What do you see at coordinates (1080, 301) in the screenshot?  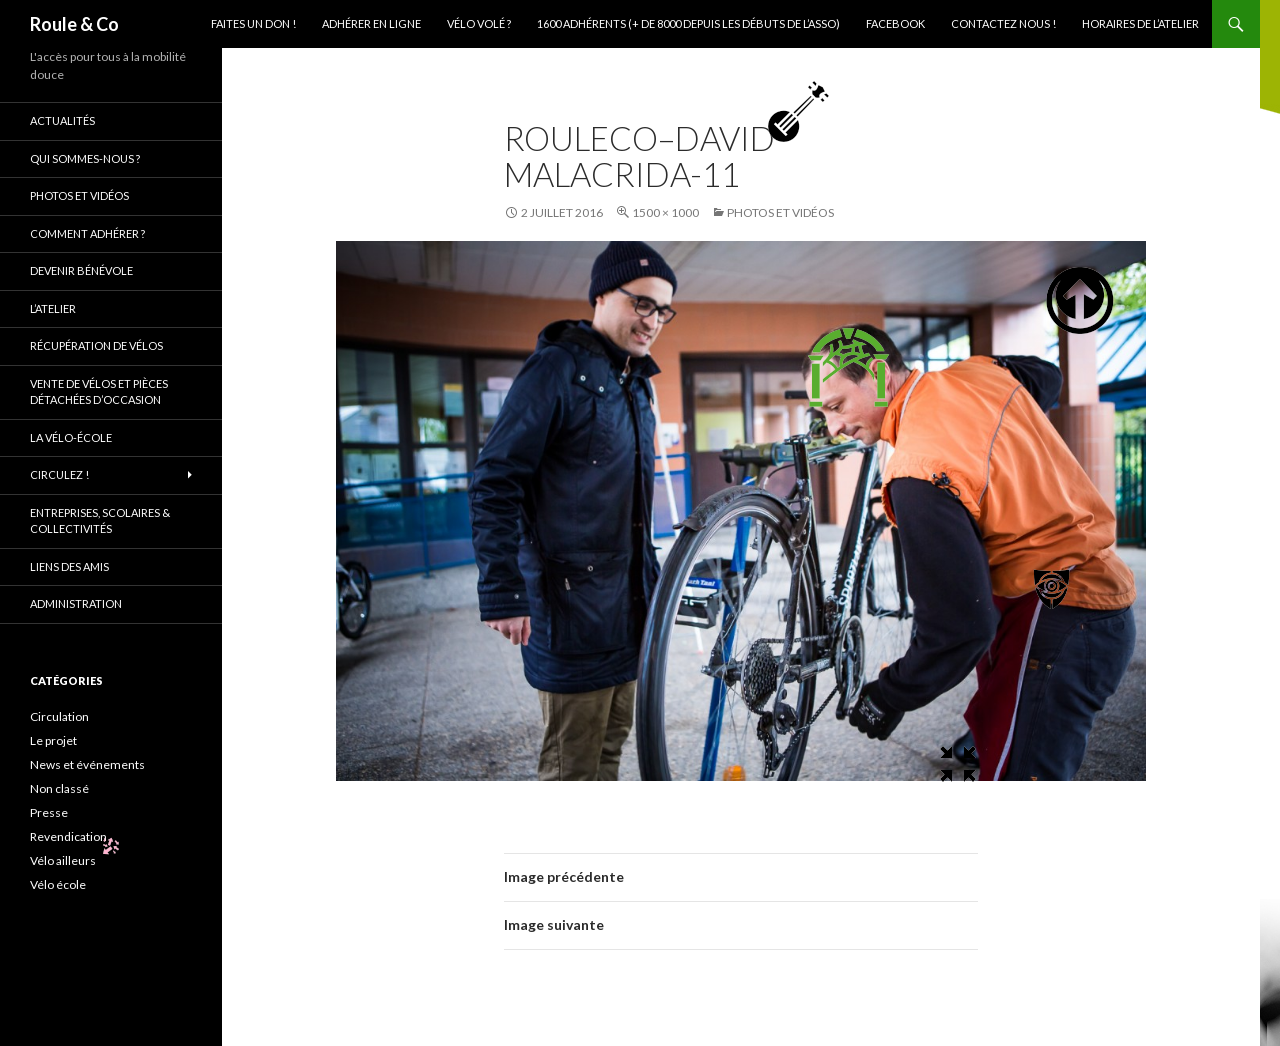 I see `indicates north or upward direction in a game compass` at bounding box center [1080, 301].